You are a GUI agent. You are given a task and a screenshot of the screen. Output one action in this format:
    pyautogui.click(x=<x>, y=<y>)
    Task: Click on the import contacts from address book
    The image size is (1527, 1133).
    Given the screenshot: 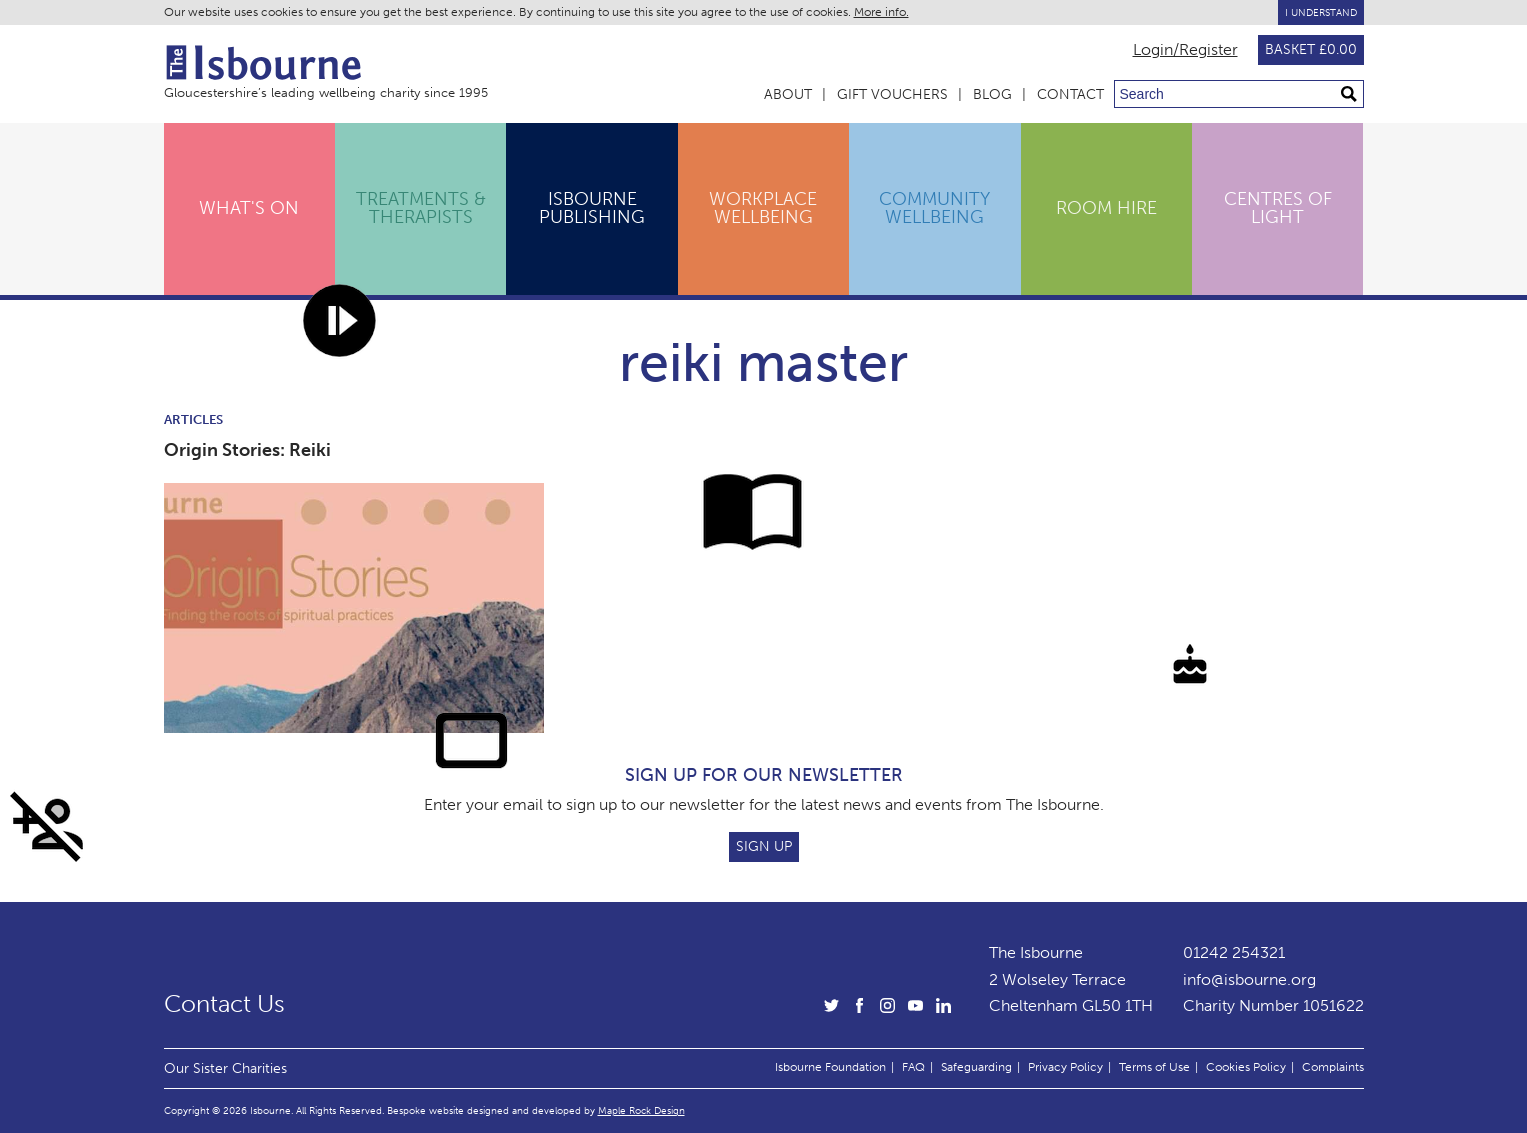 What is the action you would take?
    pyautogui.click(x=752, y=507)
    